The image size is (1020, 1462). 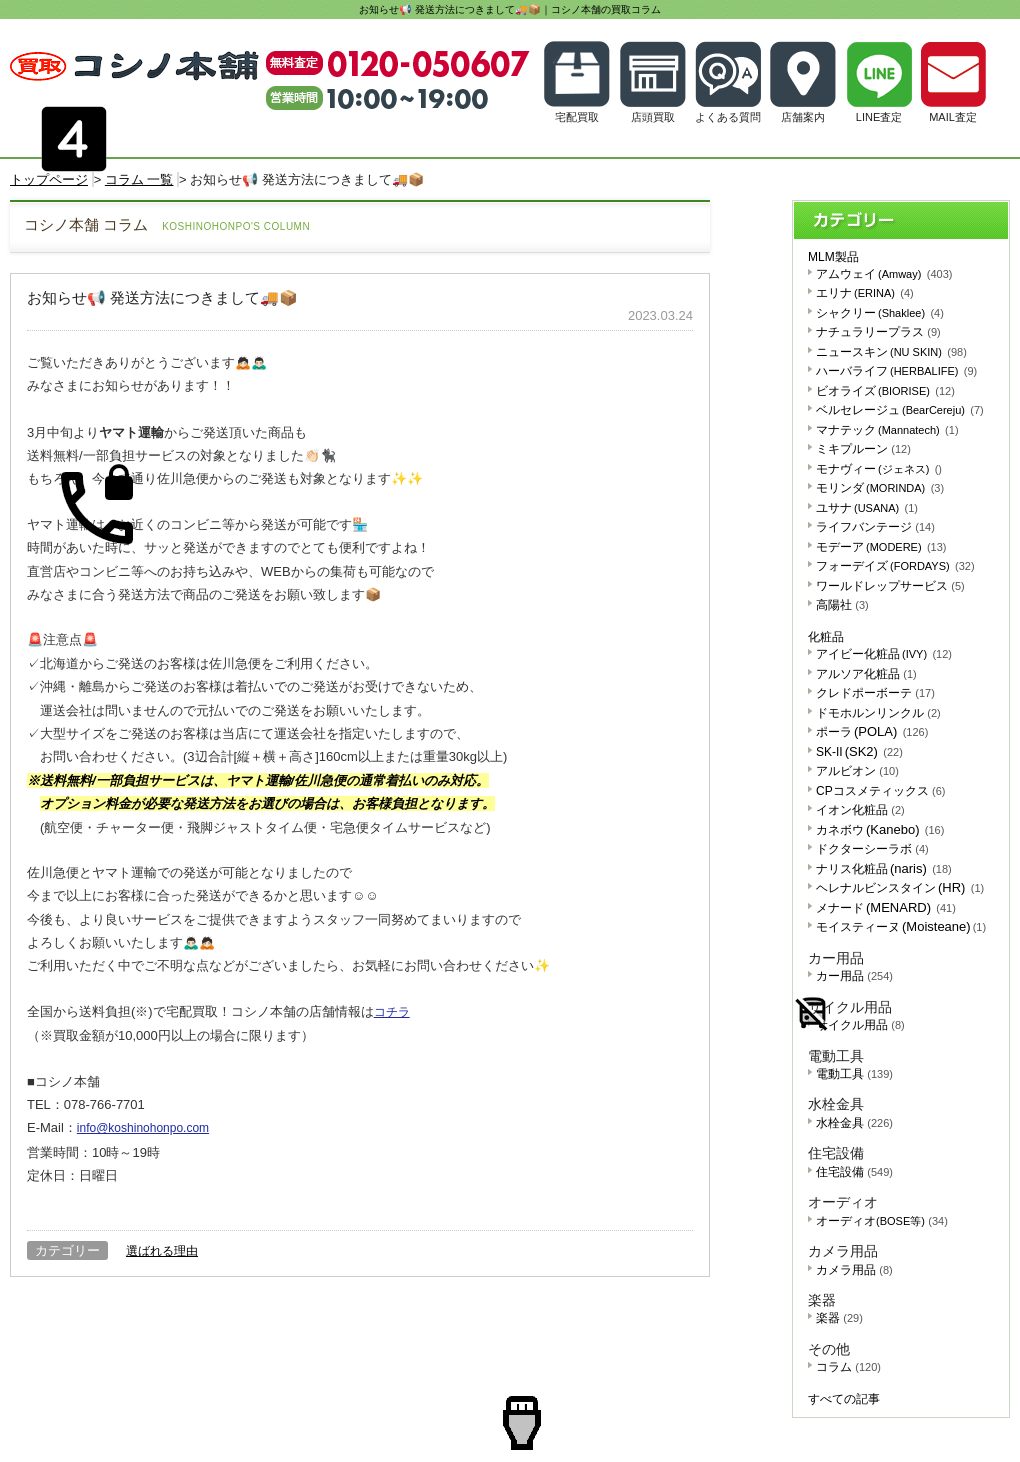 I want to click on phone is locked or secured, so click(x=97, y=508).